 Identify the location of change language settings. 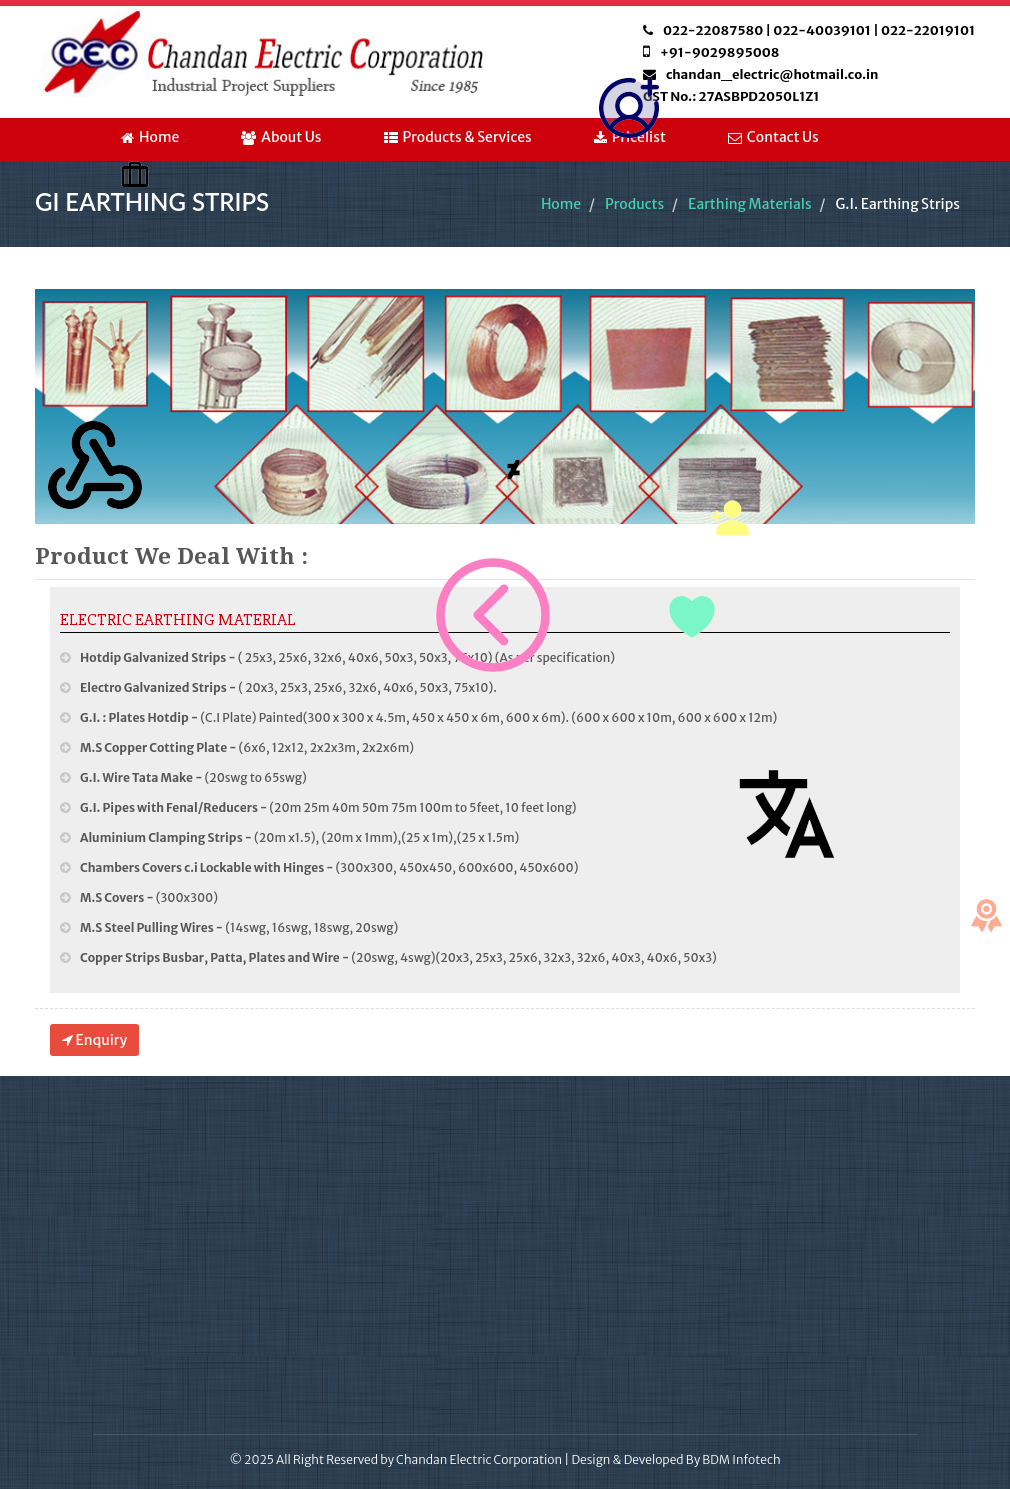
(787, 814).